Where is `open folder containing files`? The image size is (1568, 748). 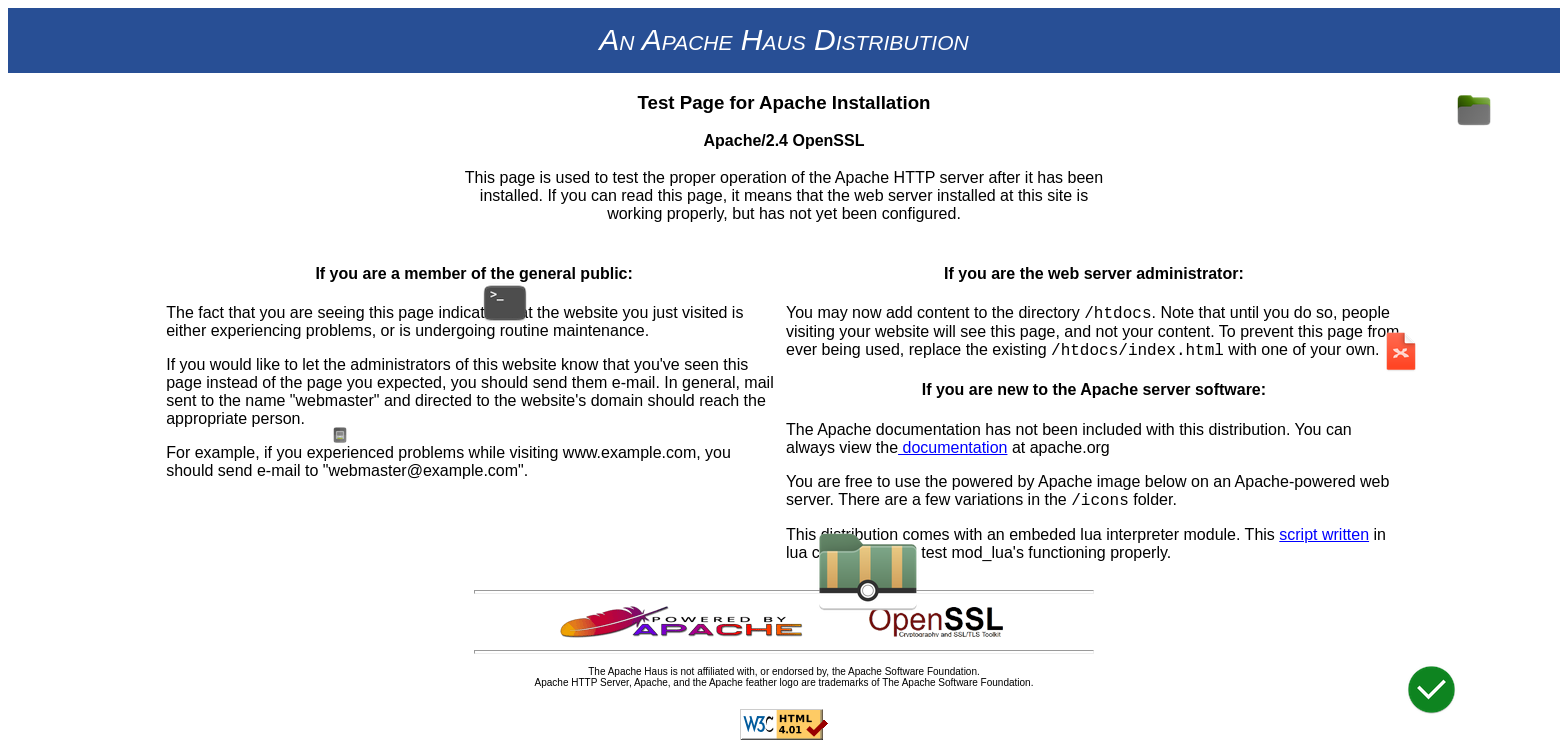 open folder containing files is located at coordinates (1474, 110).